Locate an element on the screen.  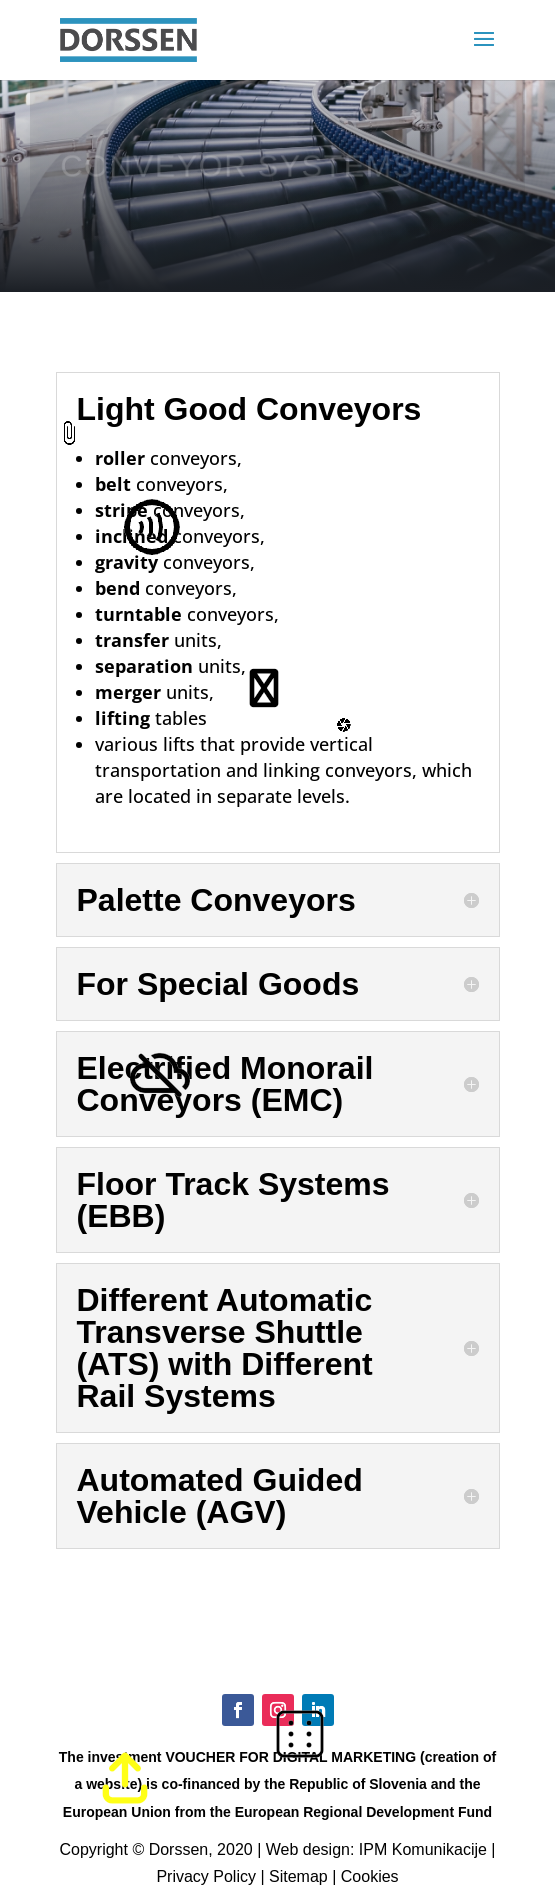
indicates a missing or undefined glyph is located at coordinates (264, 688).